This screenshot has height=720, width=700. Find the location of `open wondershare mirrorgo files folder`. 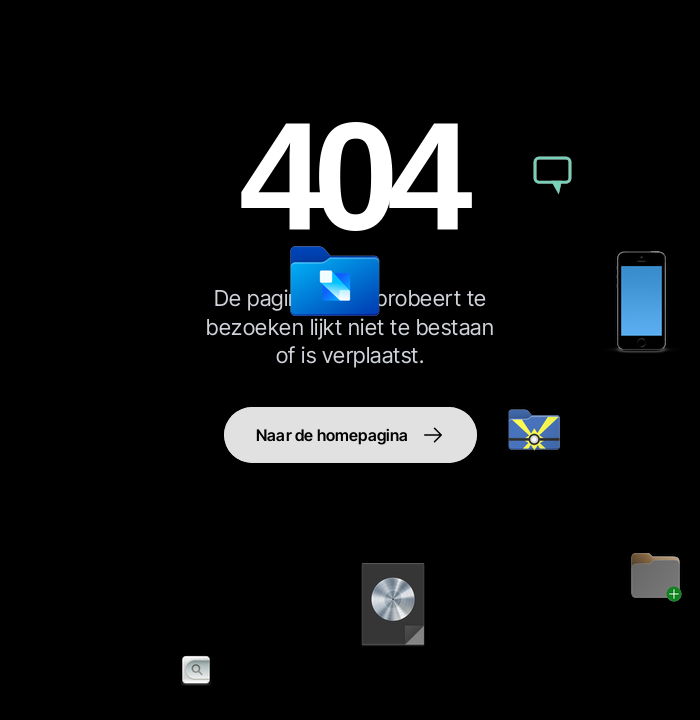

open wondershare mirrorgo files folder is located at coordinates (334, 283).